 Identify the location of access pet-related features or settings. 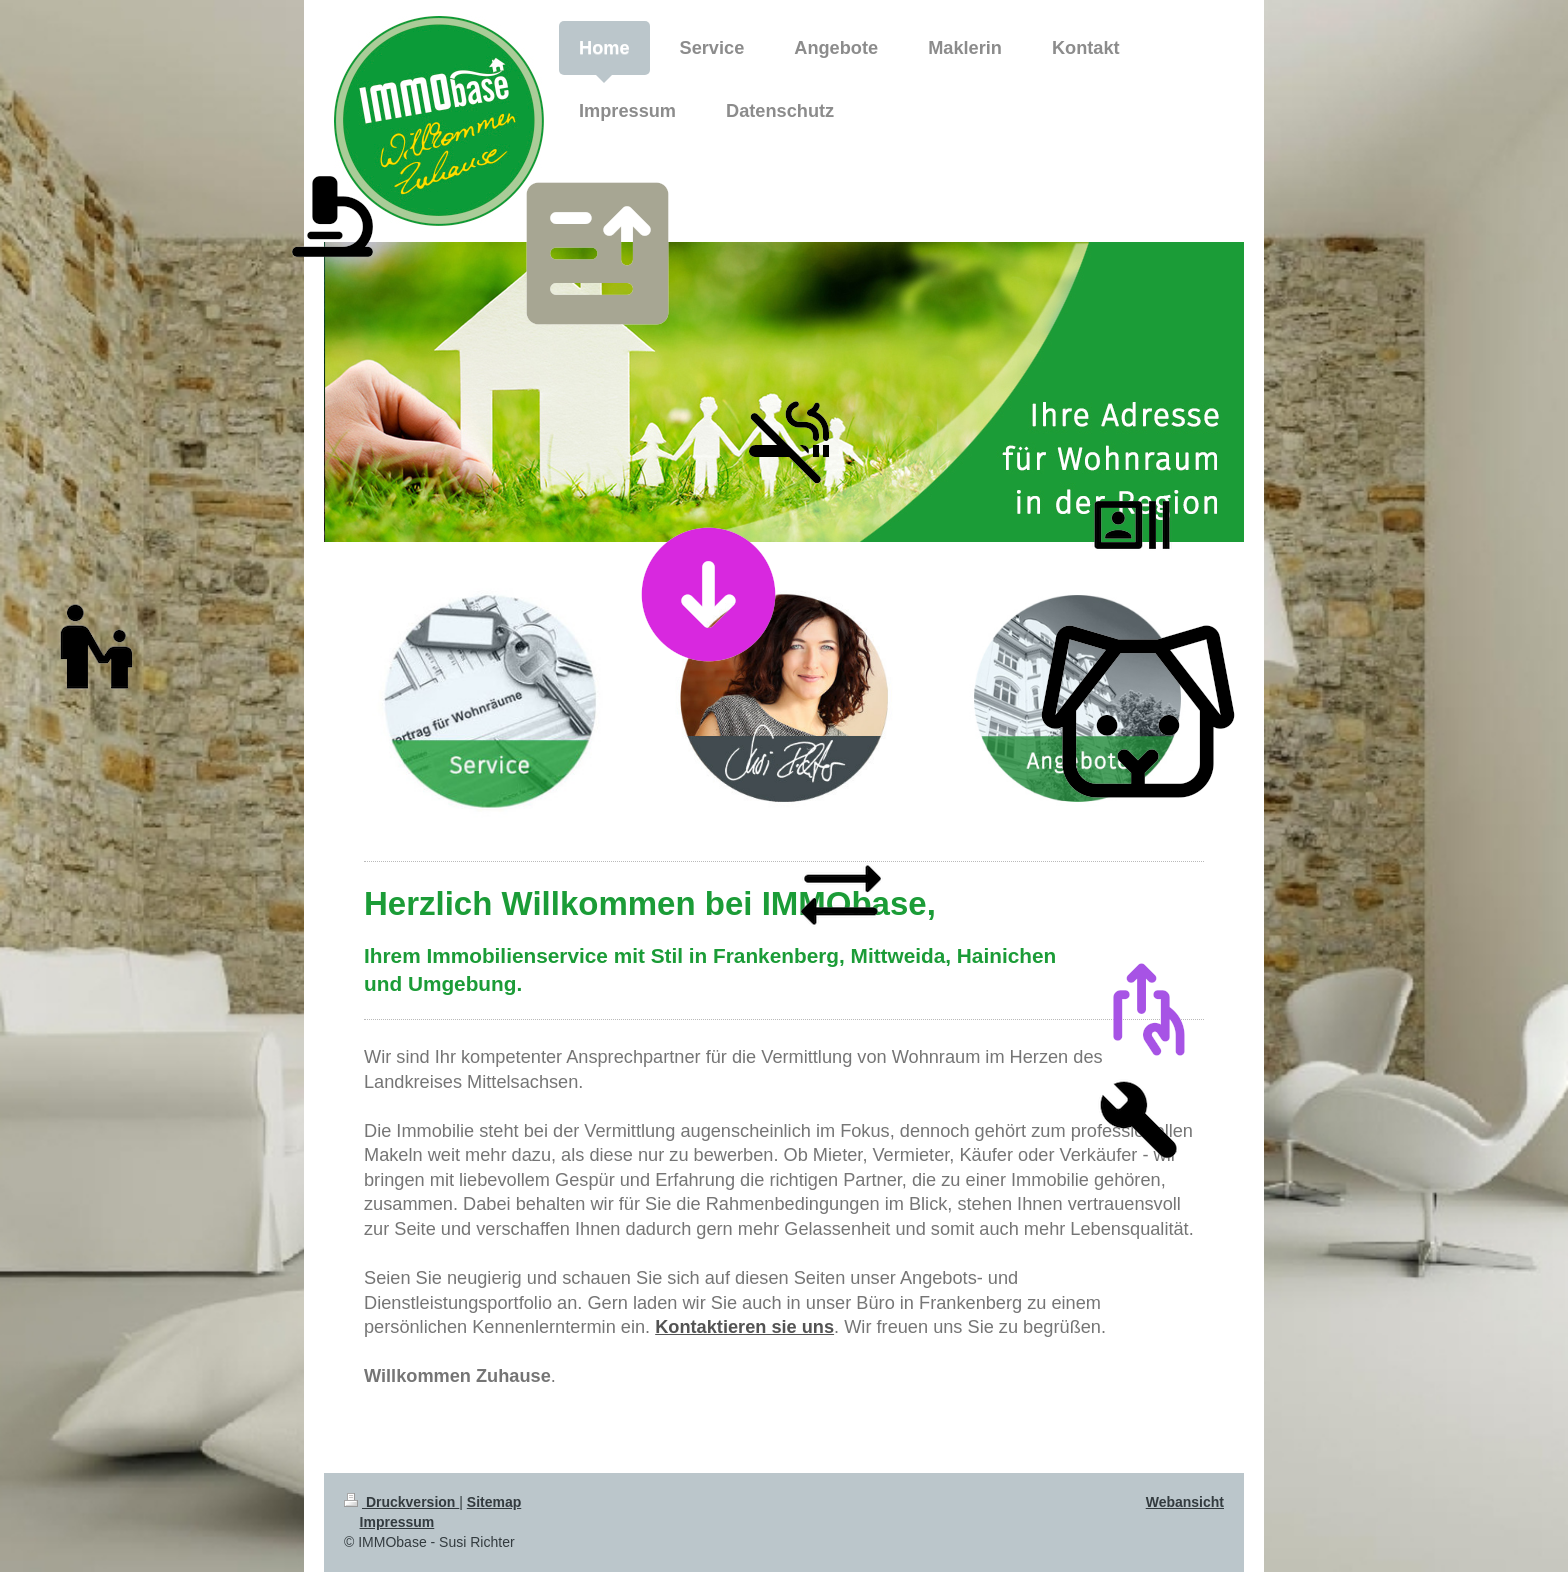
(1138, 715).